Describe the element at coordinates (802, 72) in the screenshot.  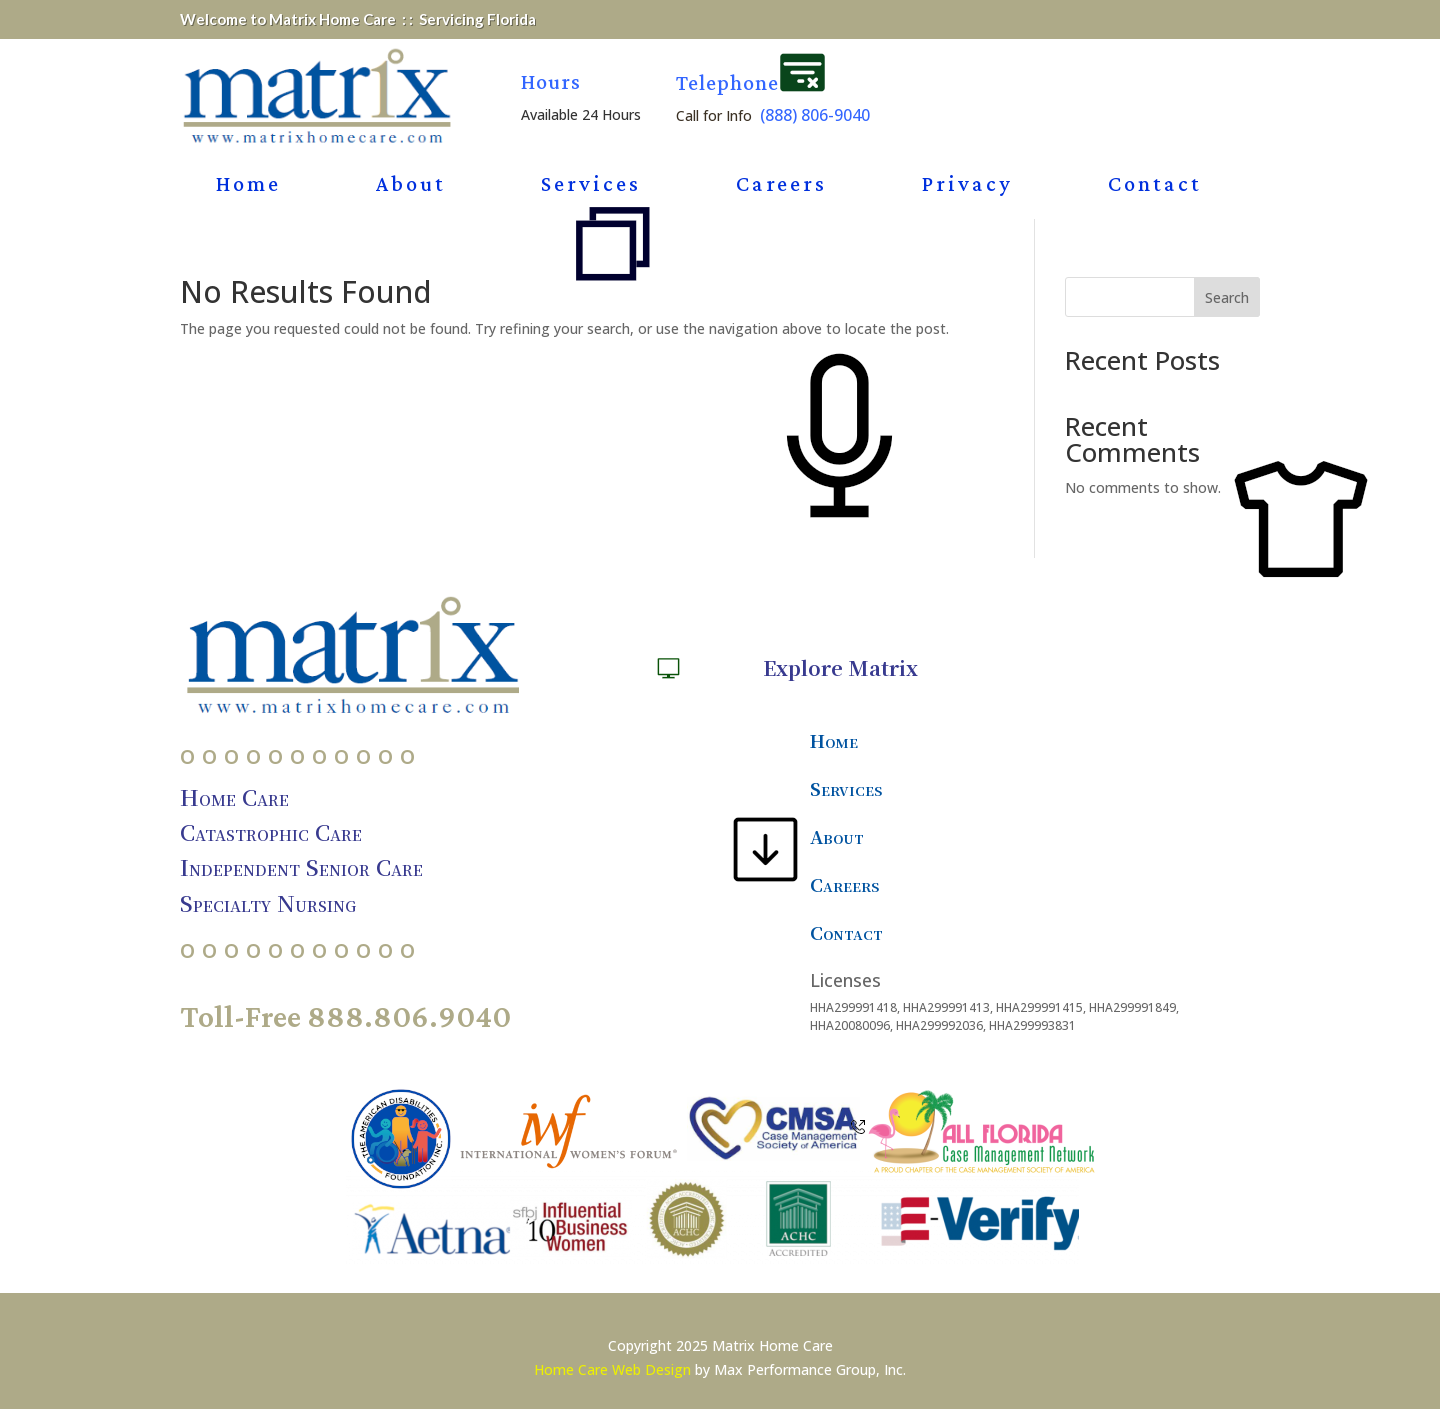
I see `clear all active filters` at that location.